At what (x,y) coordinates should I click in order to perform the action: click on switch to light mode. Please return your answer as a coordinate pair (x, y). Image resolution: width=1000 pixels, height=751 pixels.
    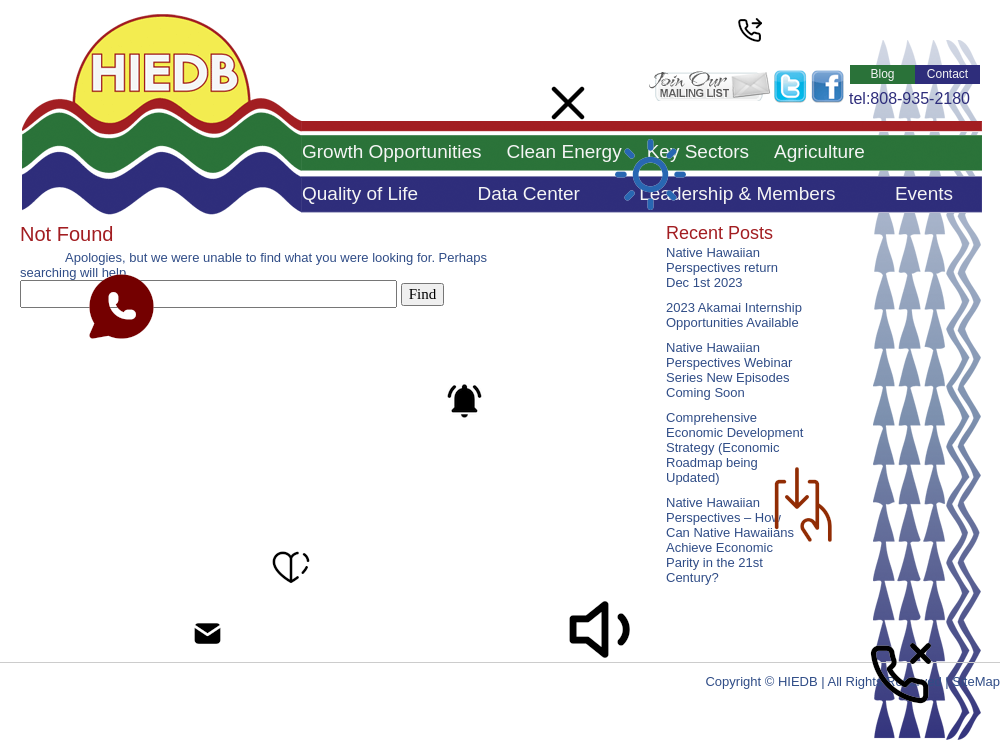
    Looking at the image, I should click on (650, 174).